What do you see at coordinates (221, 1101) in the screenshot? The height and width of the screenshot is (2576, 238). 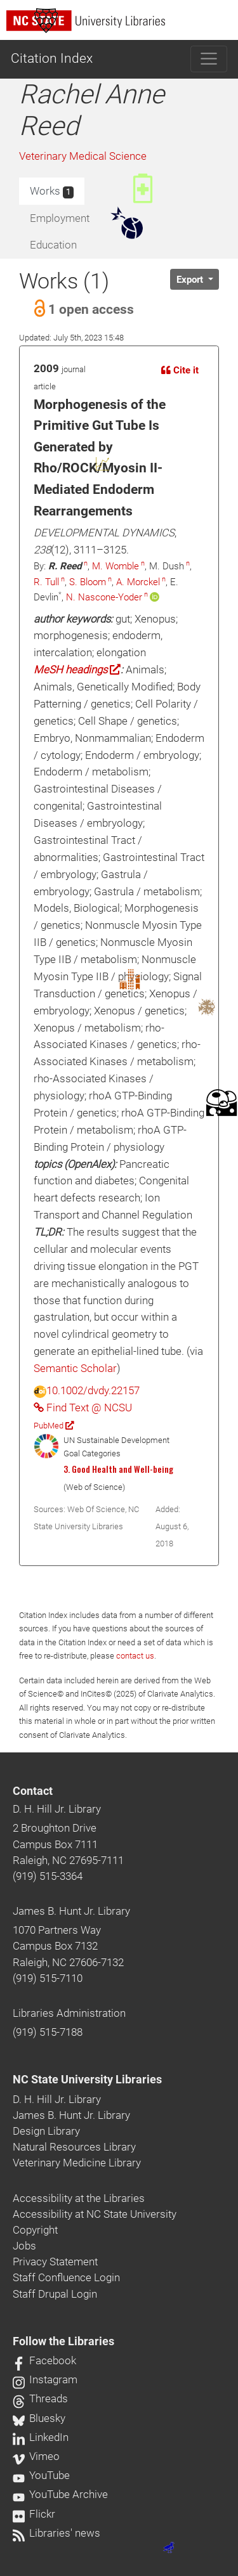 I see `indicates a brewing or crafting process in progress` at bounding box center [221, 1101].